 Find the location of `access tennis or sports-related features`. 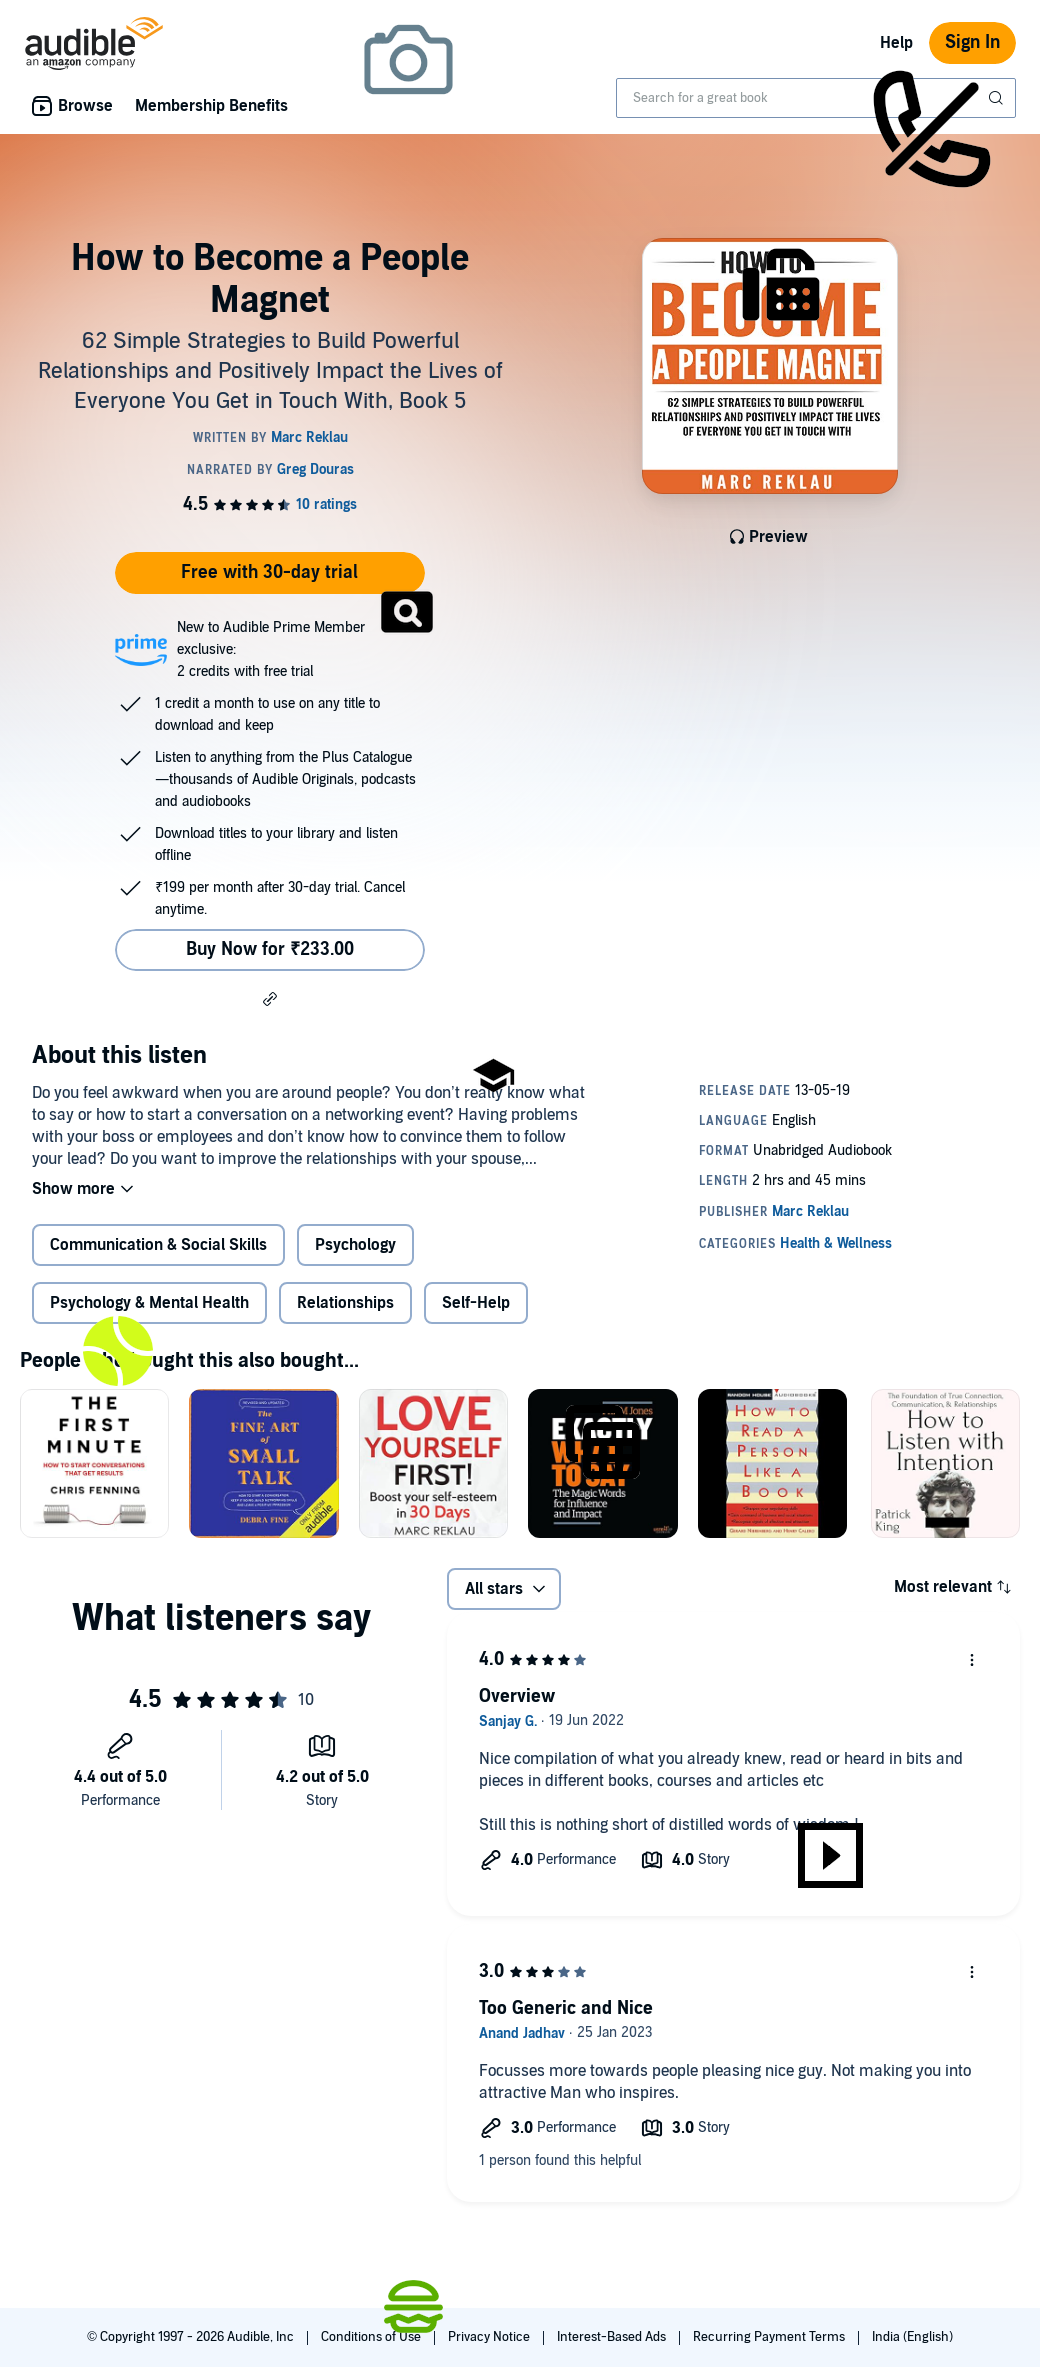

access tennis or sports-related features is located at coordinates (118, 1351).